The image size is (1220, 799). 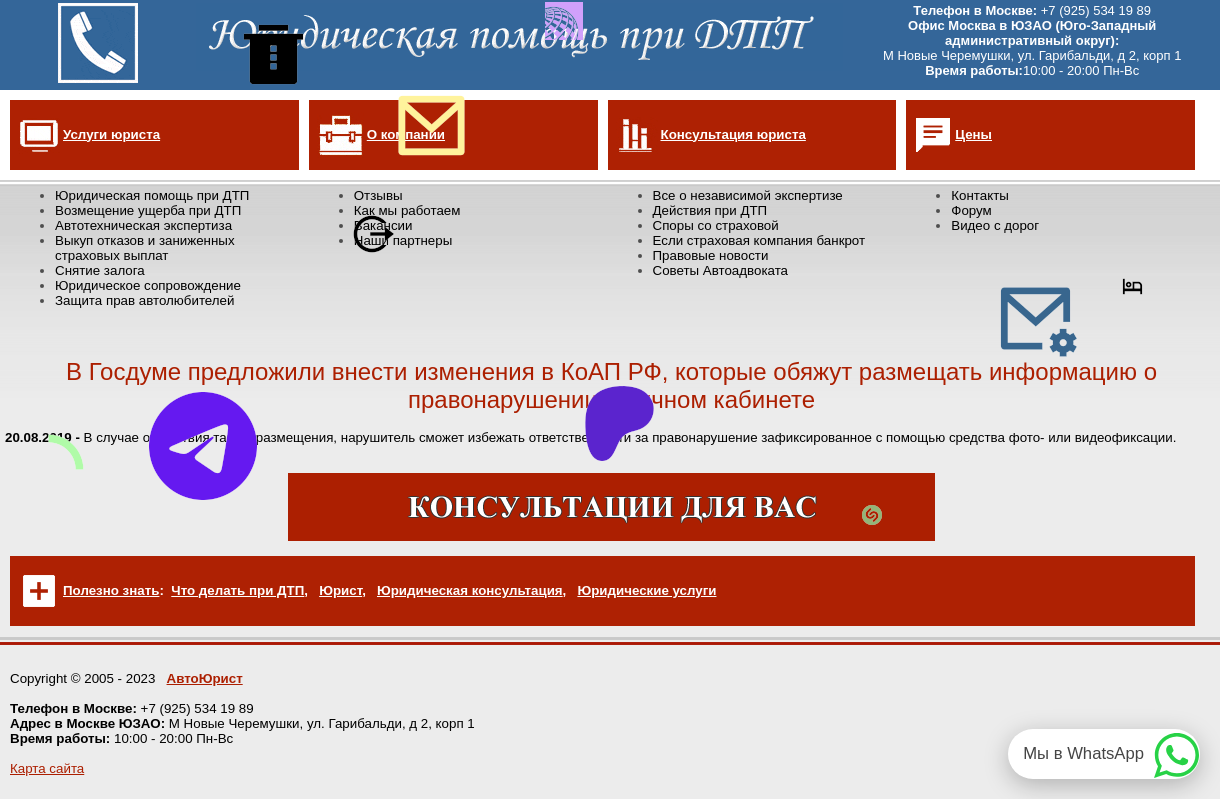 I want to click on log out of your account, so click(x=372, y=234).